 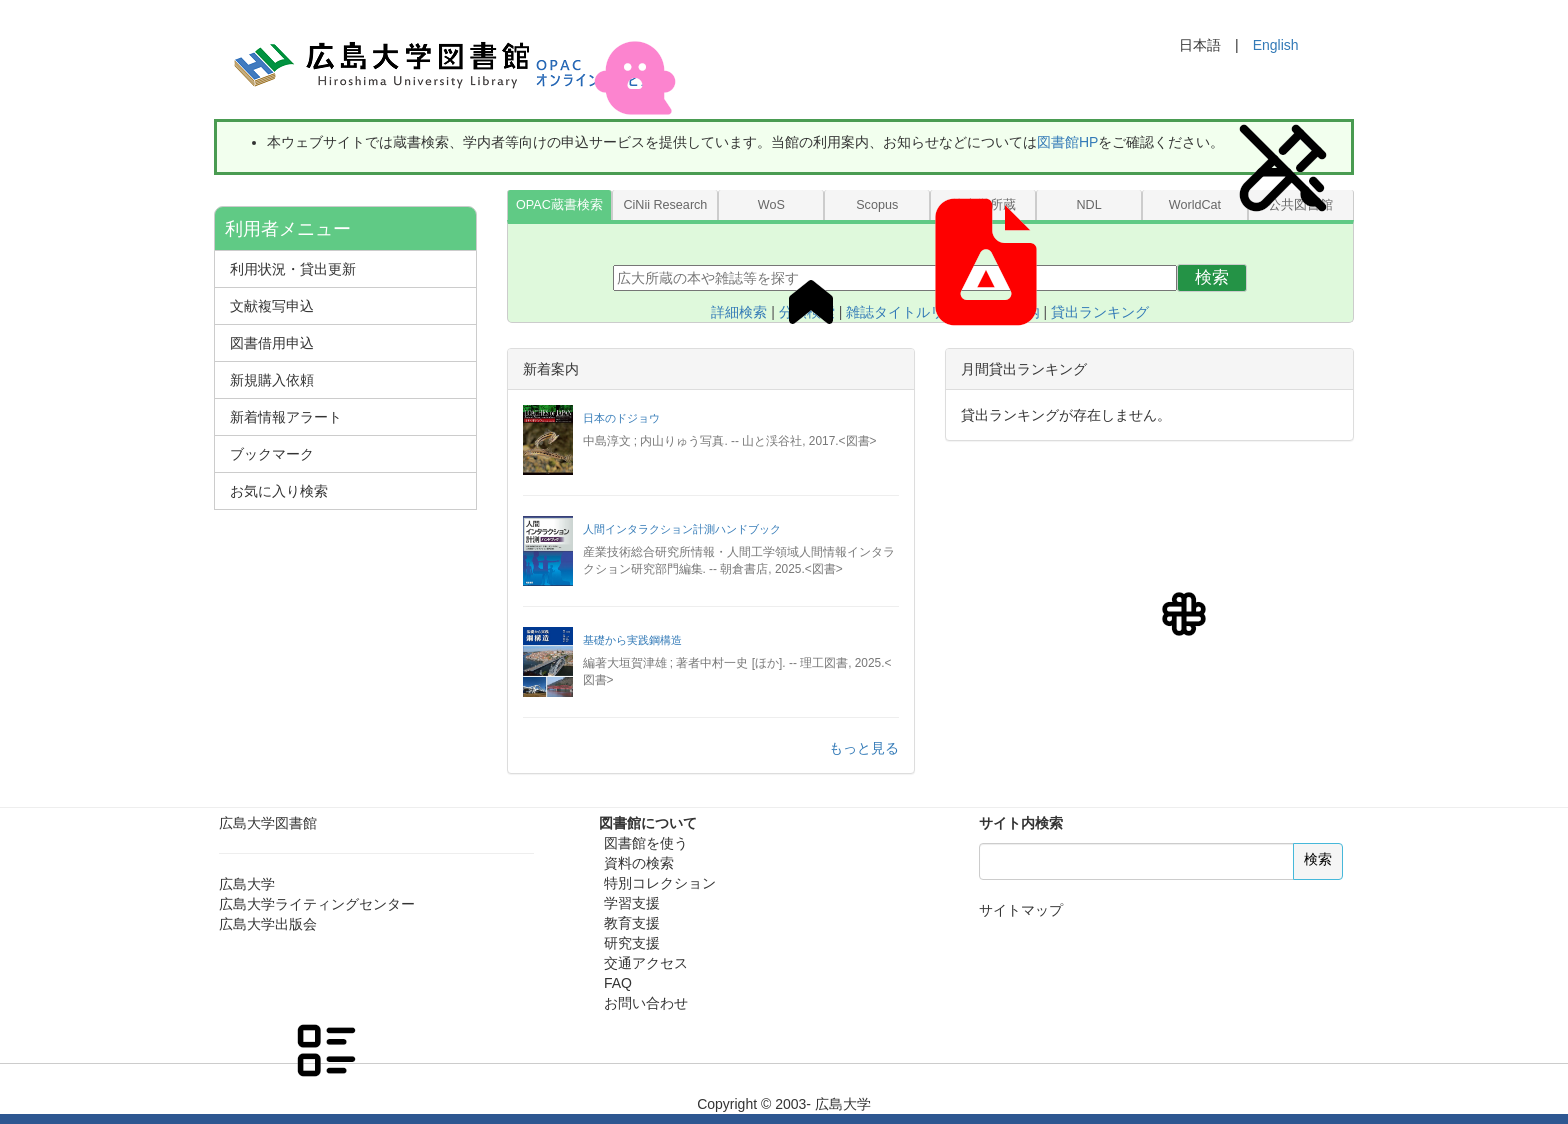 What do you see at coordinates (811, 302) in the screenshot?
I see `upvote or promote content` at bounding box center [811, 302].